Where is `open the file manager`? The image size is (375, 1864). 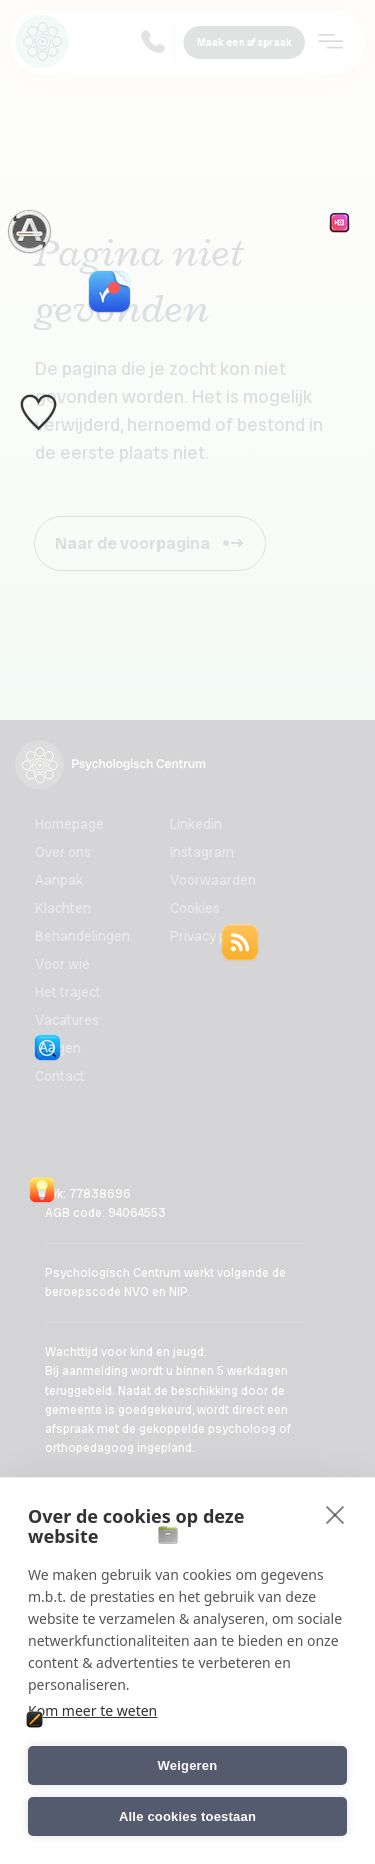
open the file manager is located at coordinates (168, 1535).